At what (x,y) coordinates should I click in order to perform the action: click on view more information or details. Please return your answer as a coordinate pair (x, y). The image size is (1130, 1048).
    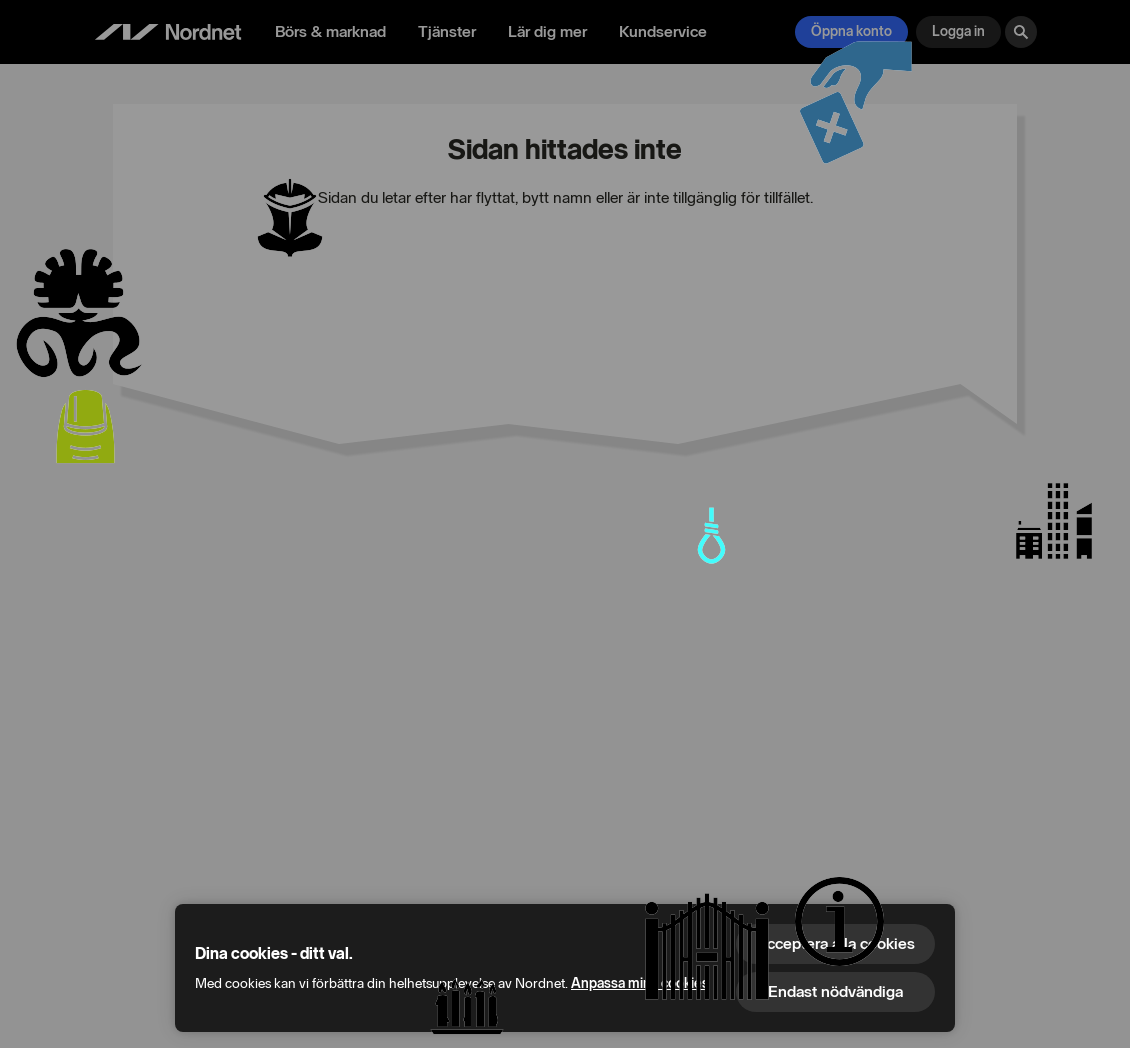
    Looking at the image, I should click on (839, 921).